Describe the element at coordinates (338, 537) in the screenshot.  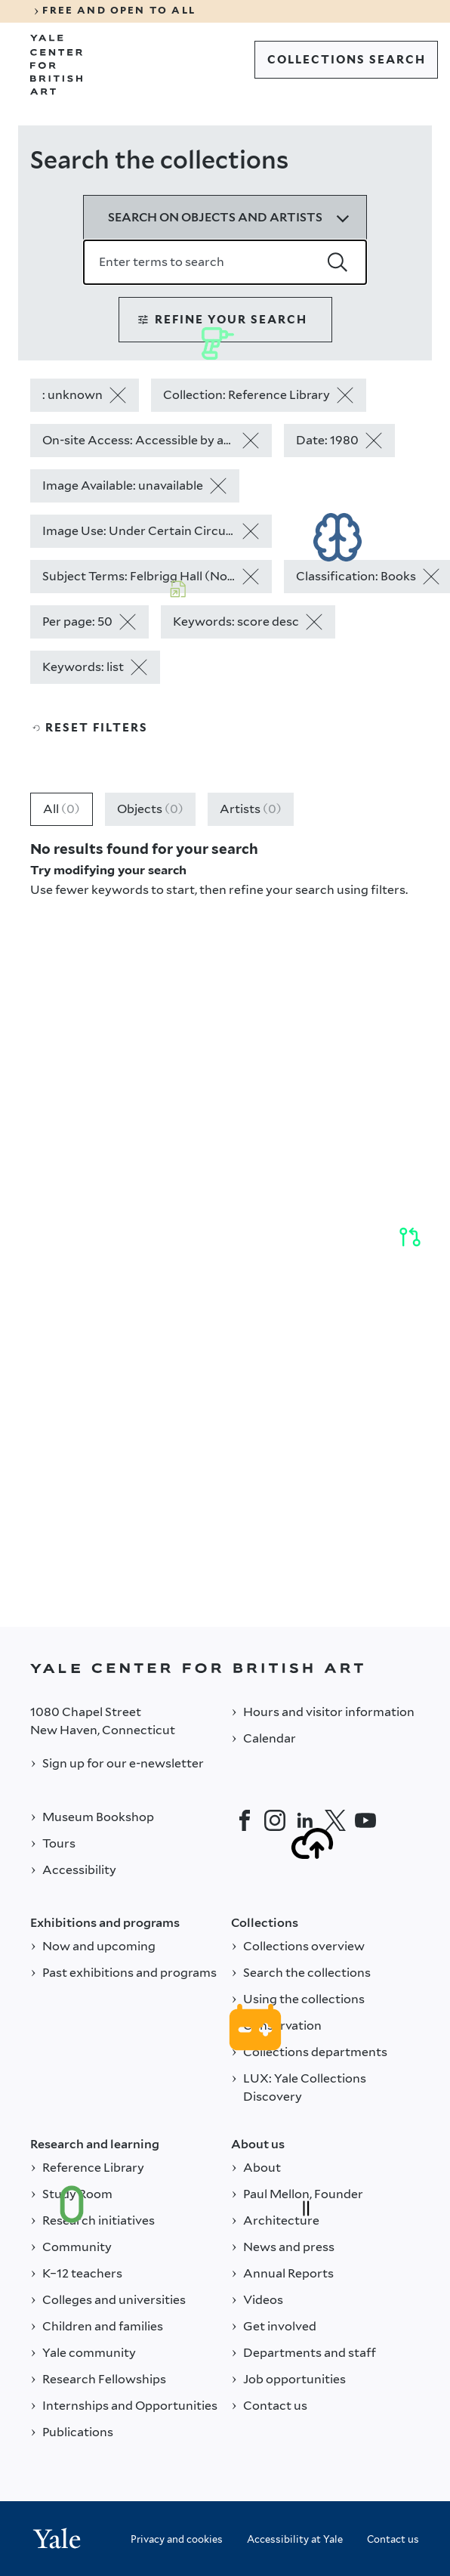
I see `access AI or smart features` at that location.